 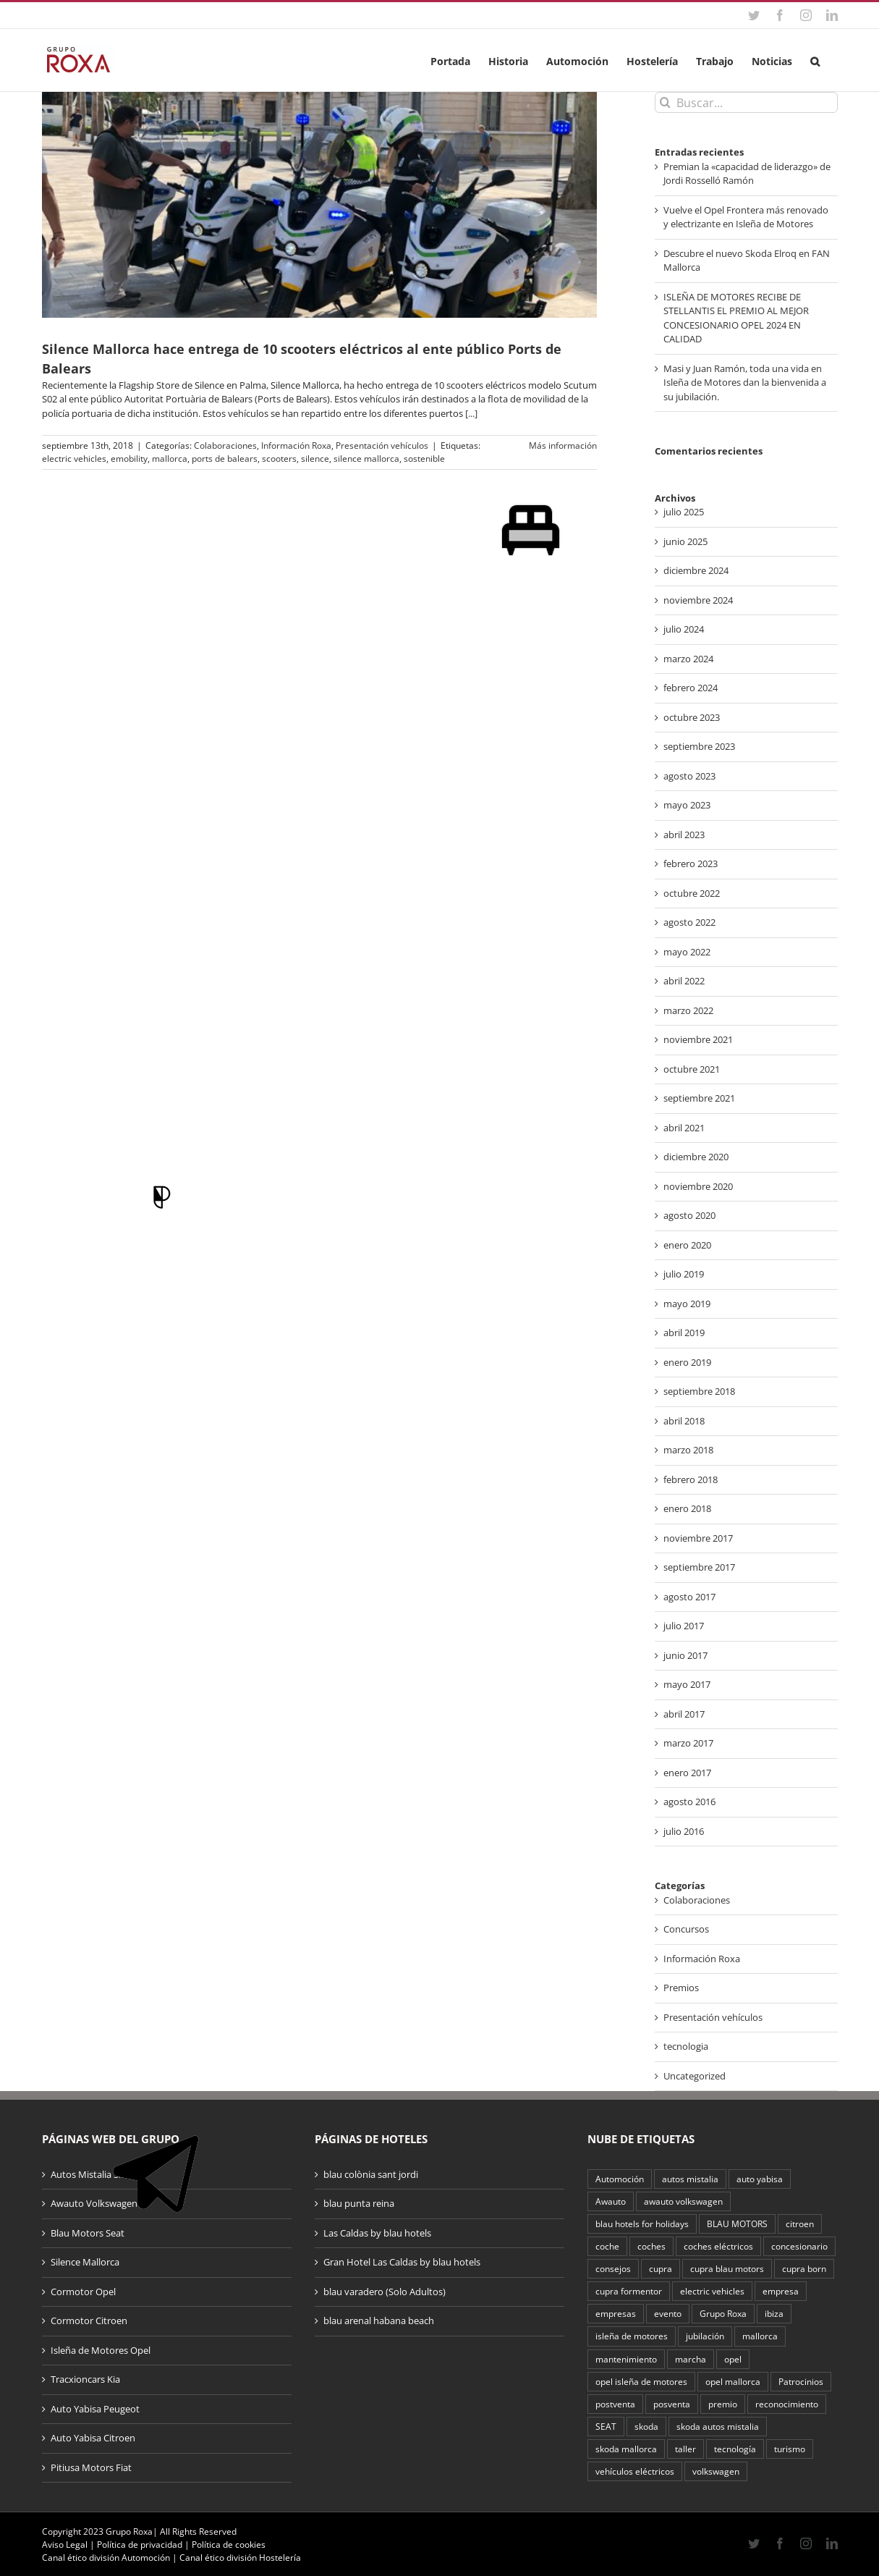 What do you see at coordinates (160, 1196) in the screenshot?
I see `phosphor icons logo` at bounding box center [160, 1196].